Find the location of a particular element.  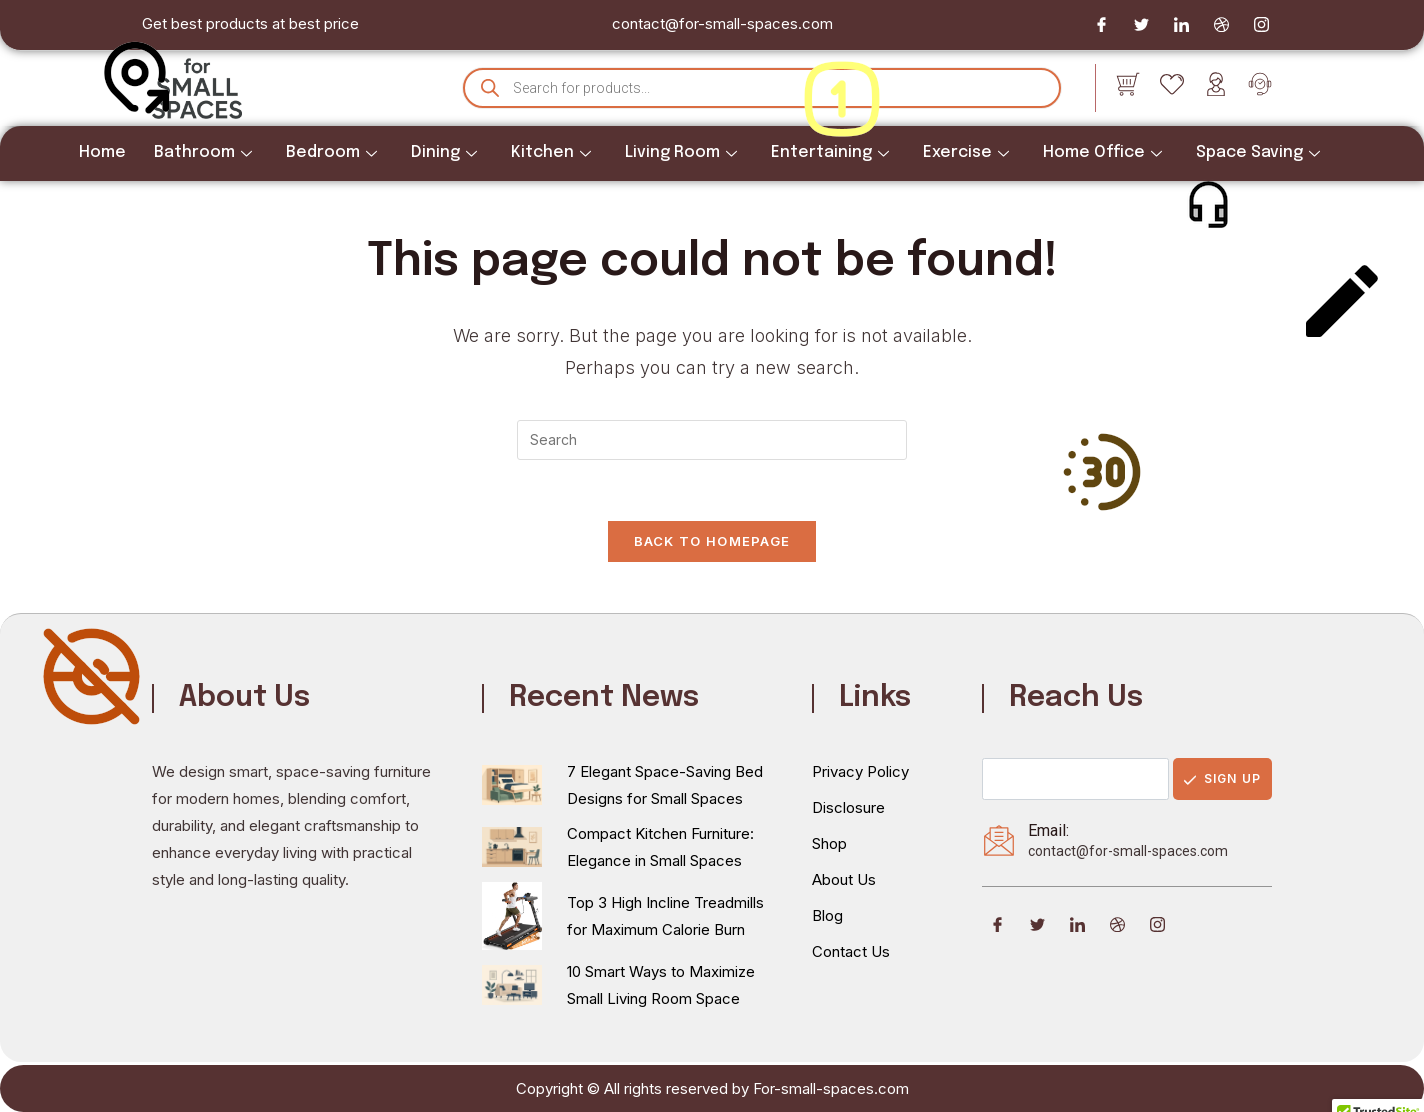

contact customer support is located at coordinates (1208, 204).